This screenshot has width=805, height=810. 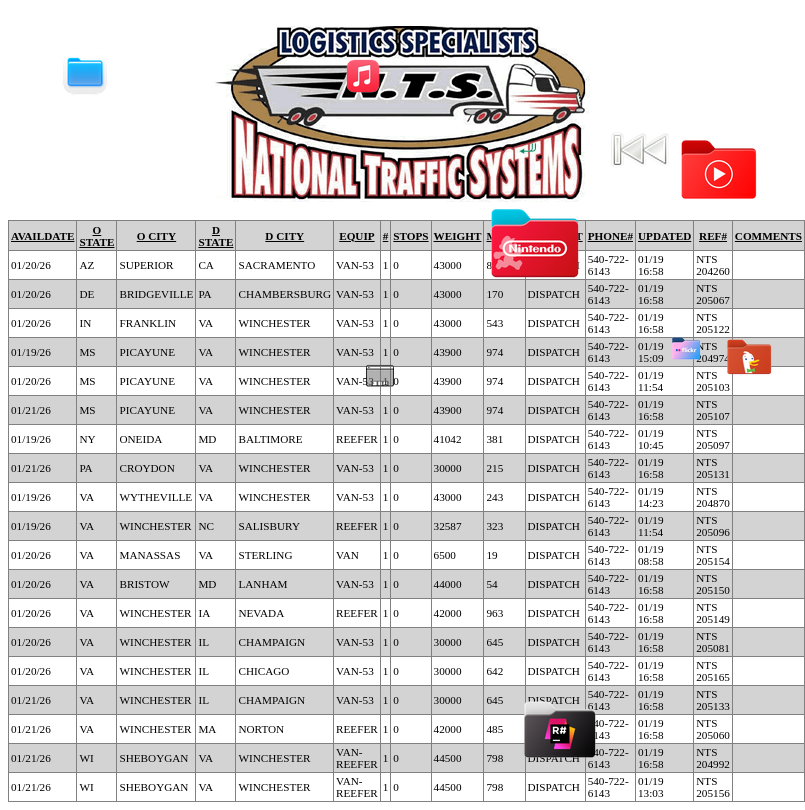 I want to click on open folder containing Nintendo games or files, so click(x=534, y=245).